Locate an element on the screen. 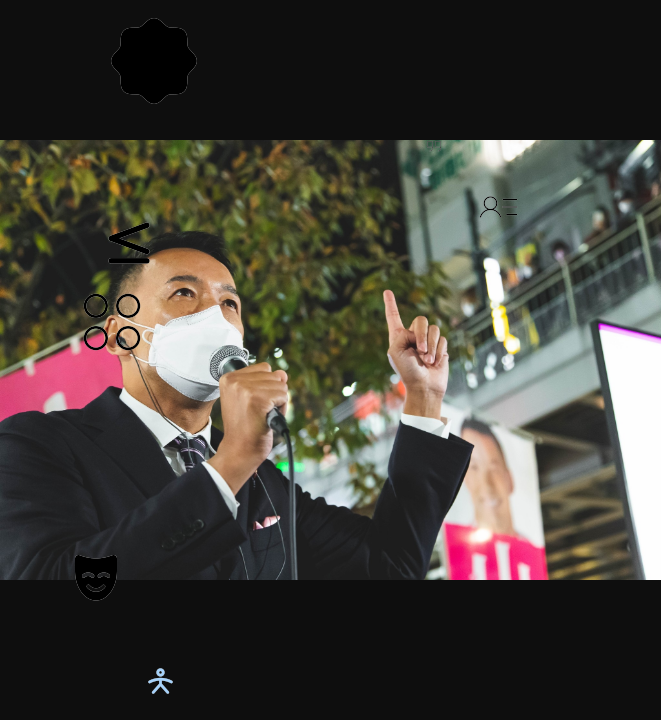  indicates a verified or certified status is located at coordinates (154, 61).